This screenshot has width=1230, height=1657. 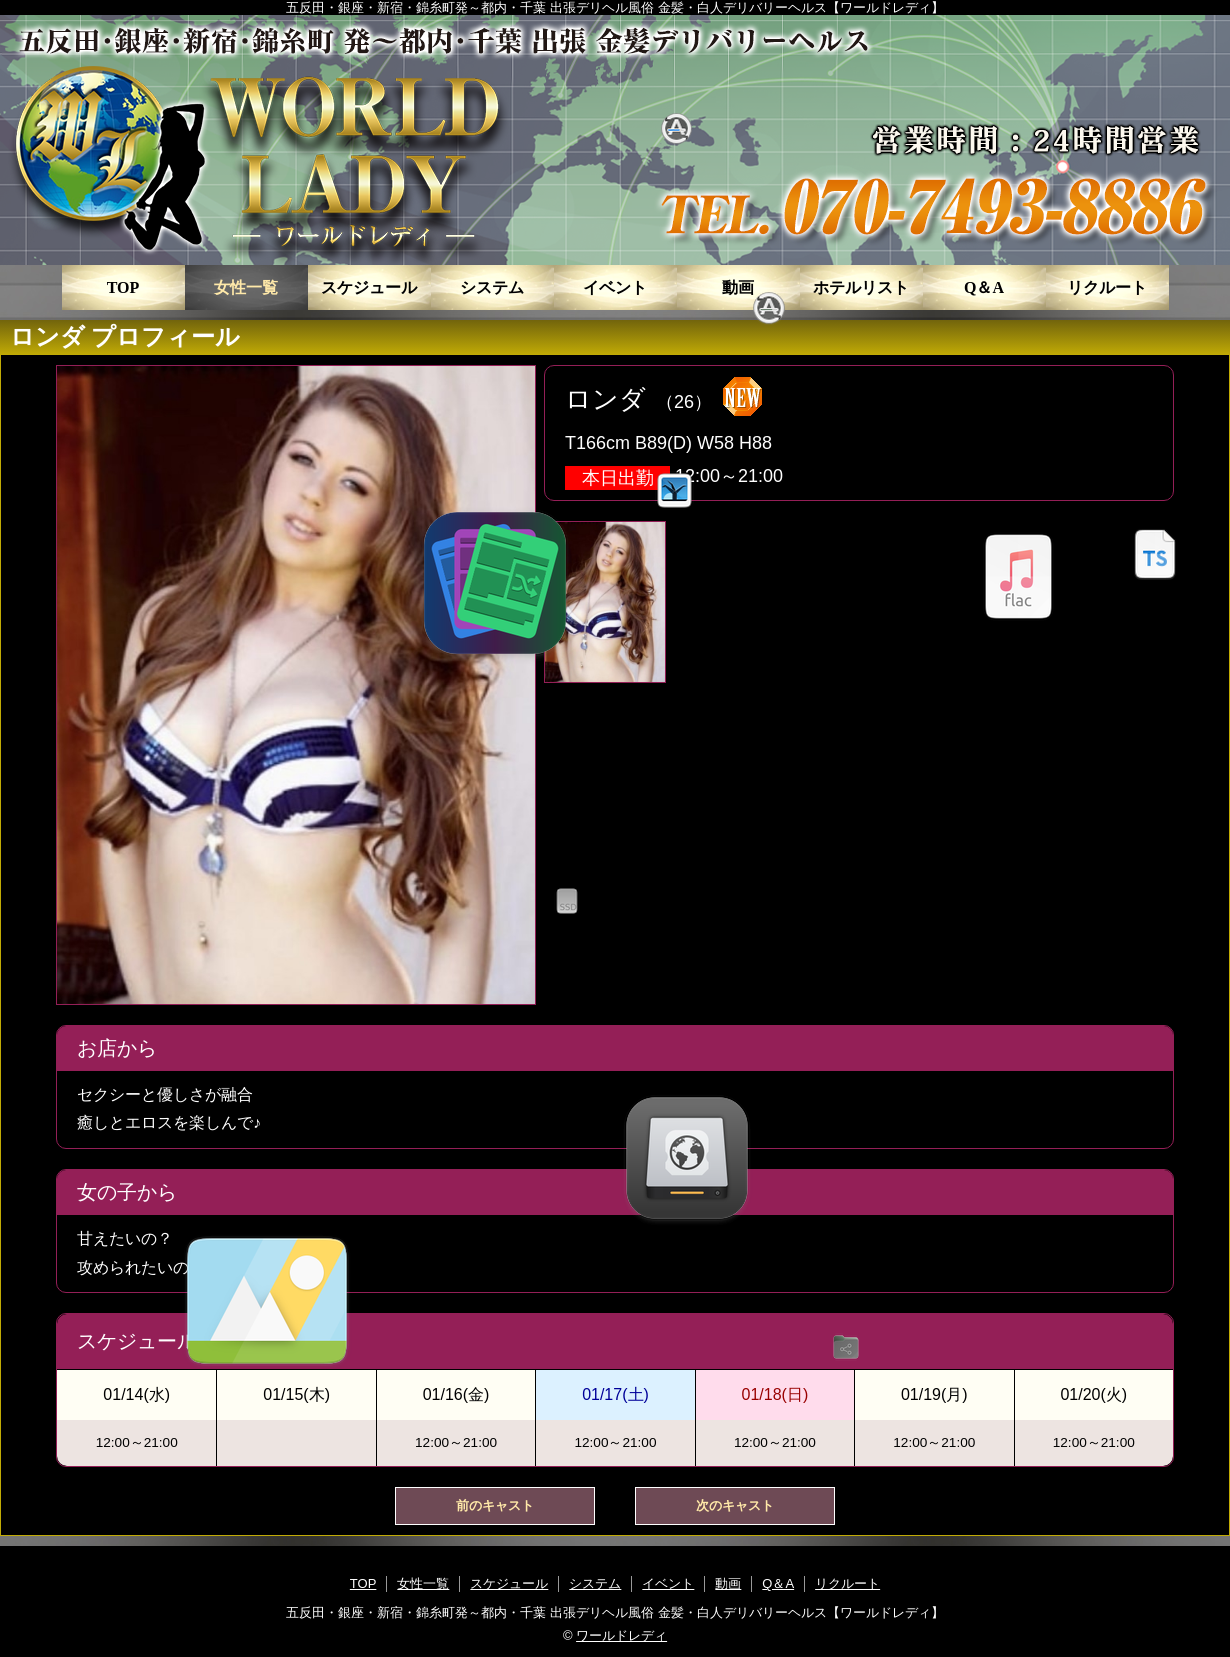 What do you see at coordinates (495, 583) in the screenshot?
I see `open pdf arranger app` at bounding box center [495, 583].